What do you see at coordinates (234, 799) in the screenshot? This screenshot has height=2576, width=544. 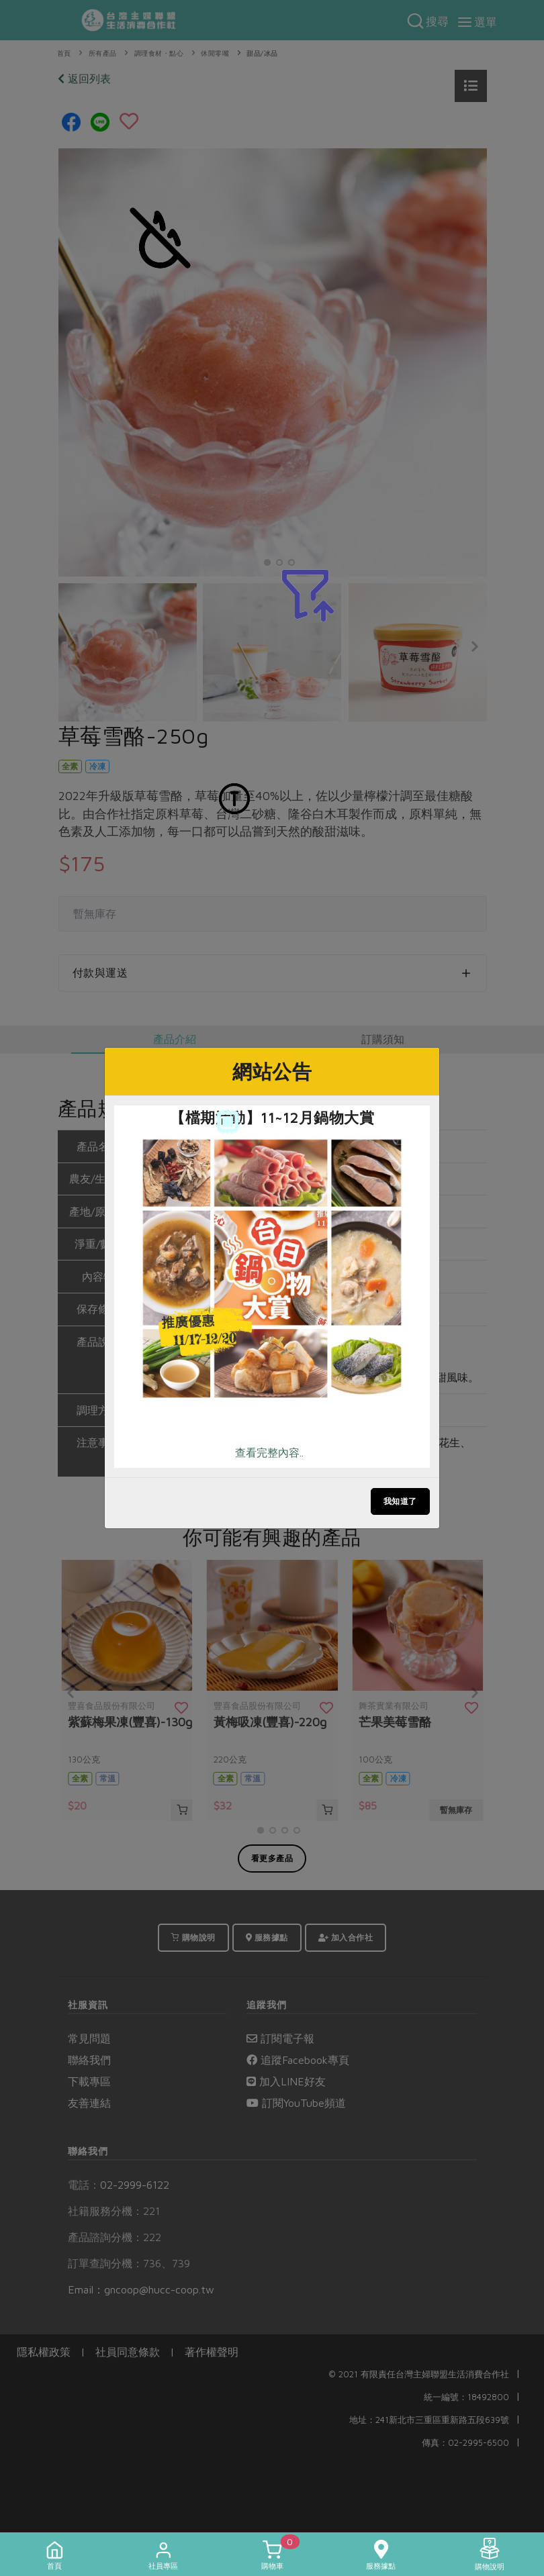 I see `indicates text or typography settings` at bounding box center [234, 799].